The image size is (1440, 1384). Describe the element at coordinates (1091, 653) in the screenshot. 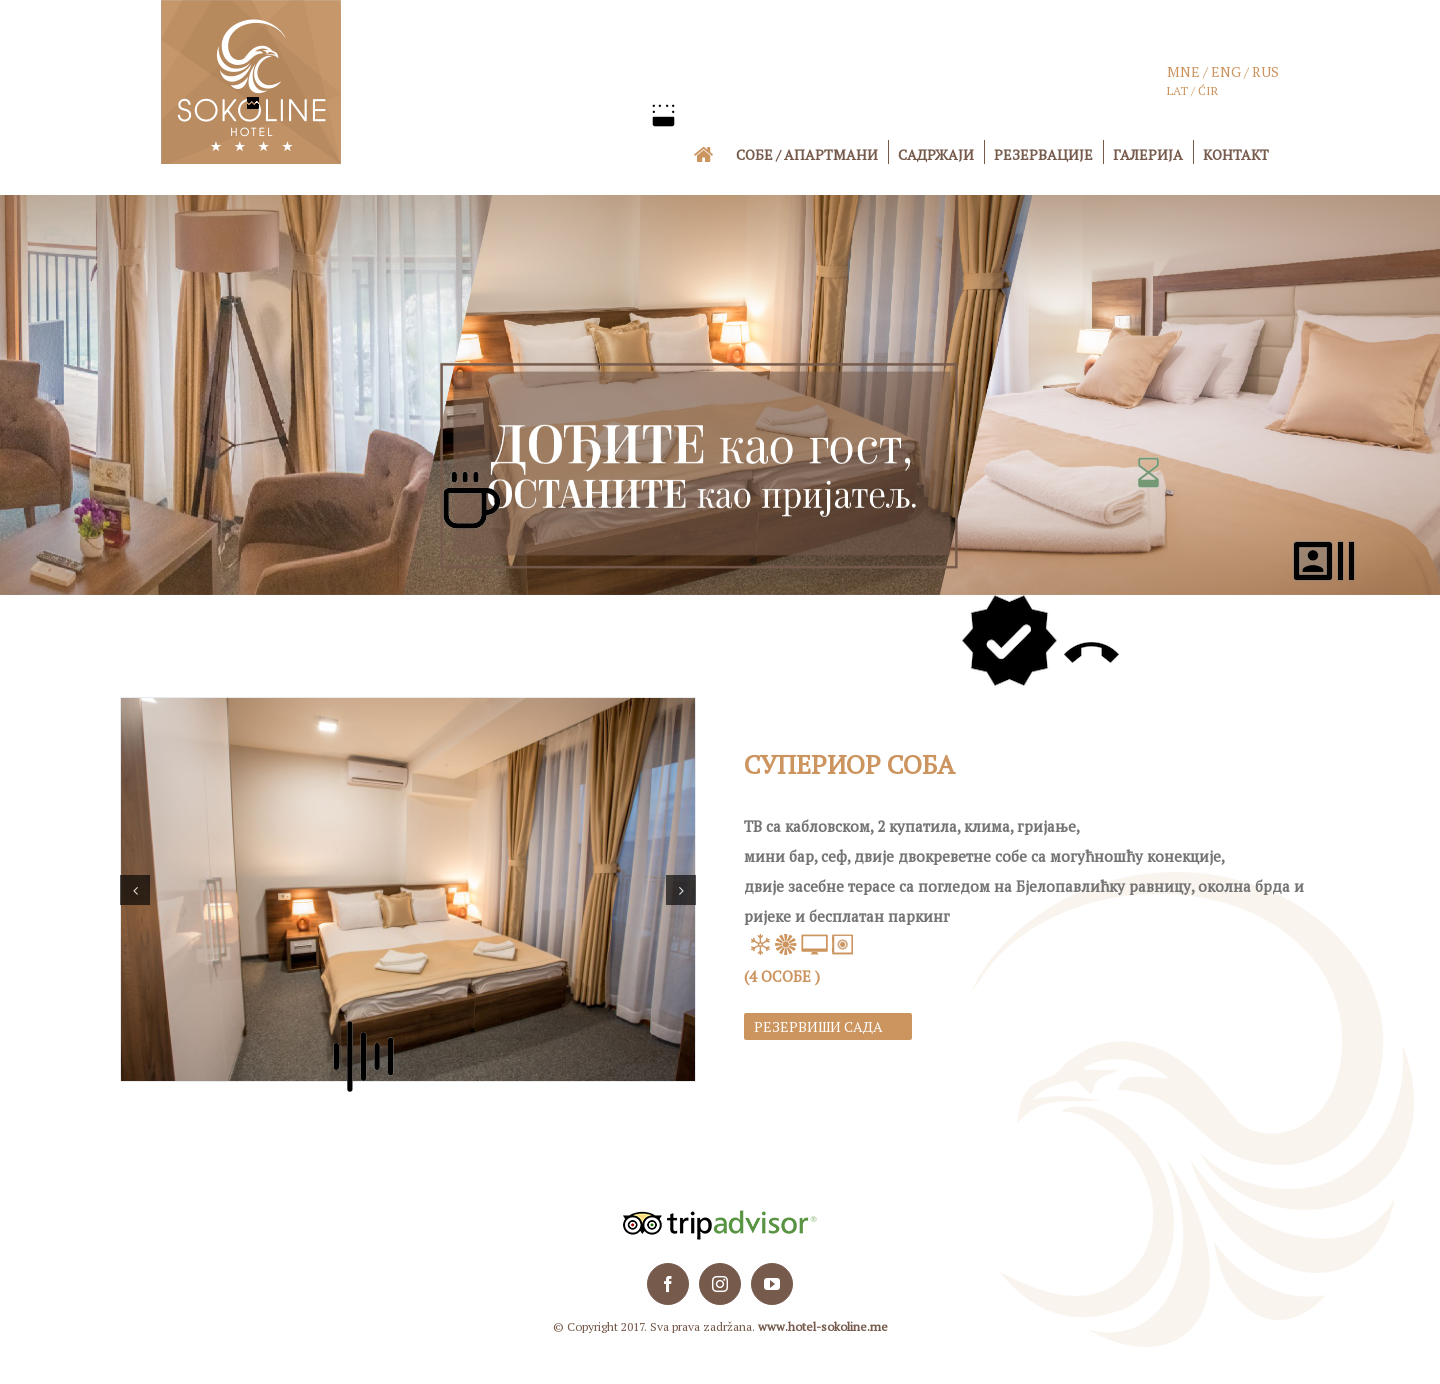

I see `end the current phone call` at that location.